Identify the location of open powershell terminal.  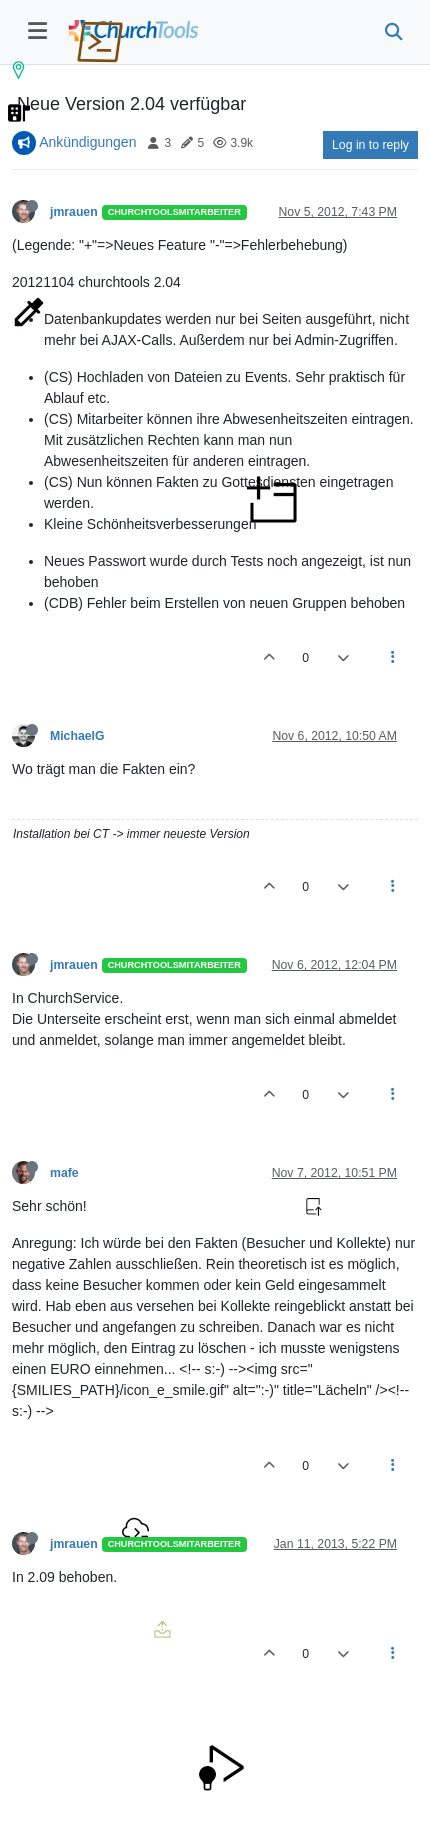
(100, 42).